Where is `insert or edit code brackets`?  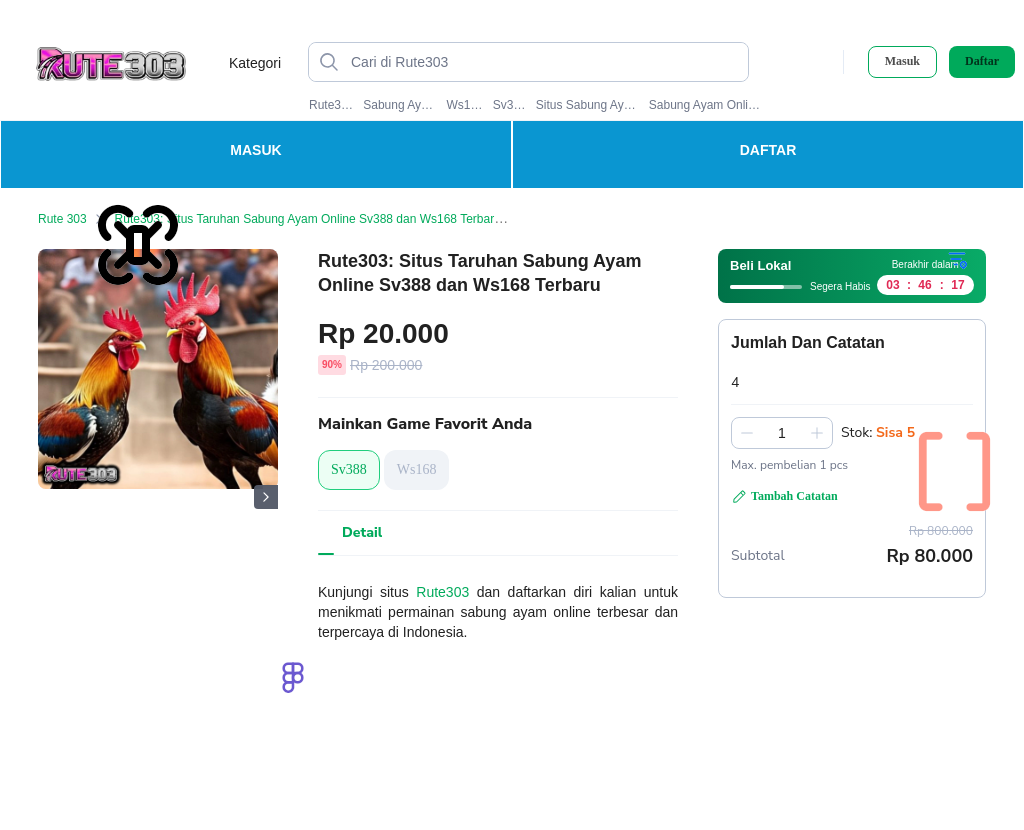 insert or edit code brackets is located at coordinates (954, 471).